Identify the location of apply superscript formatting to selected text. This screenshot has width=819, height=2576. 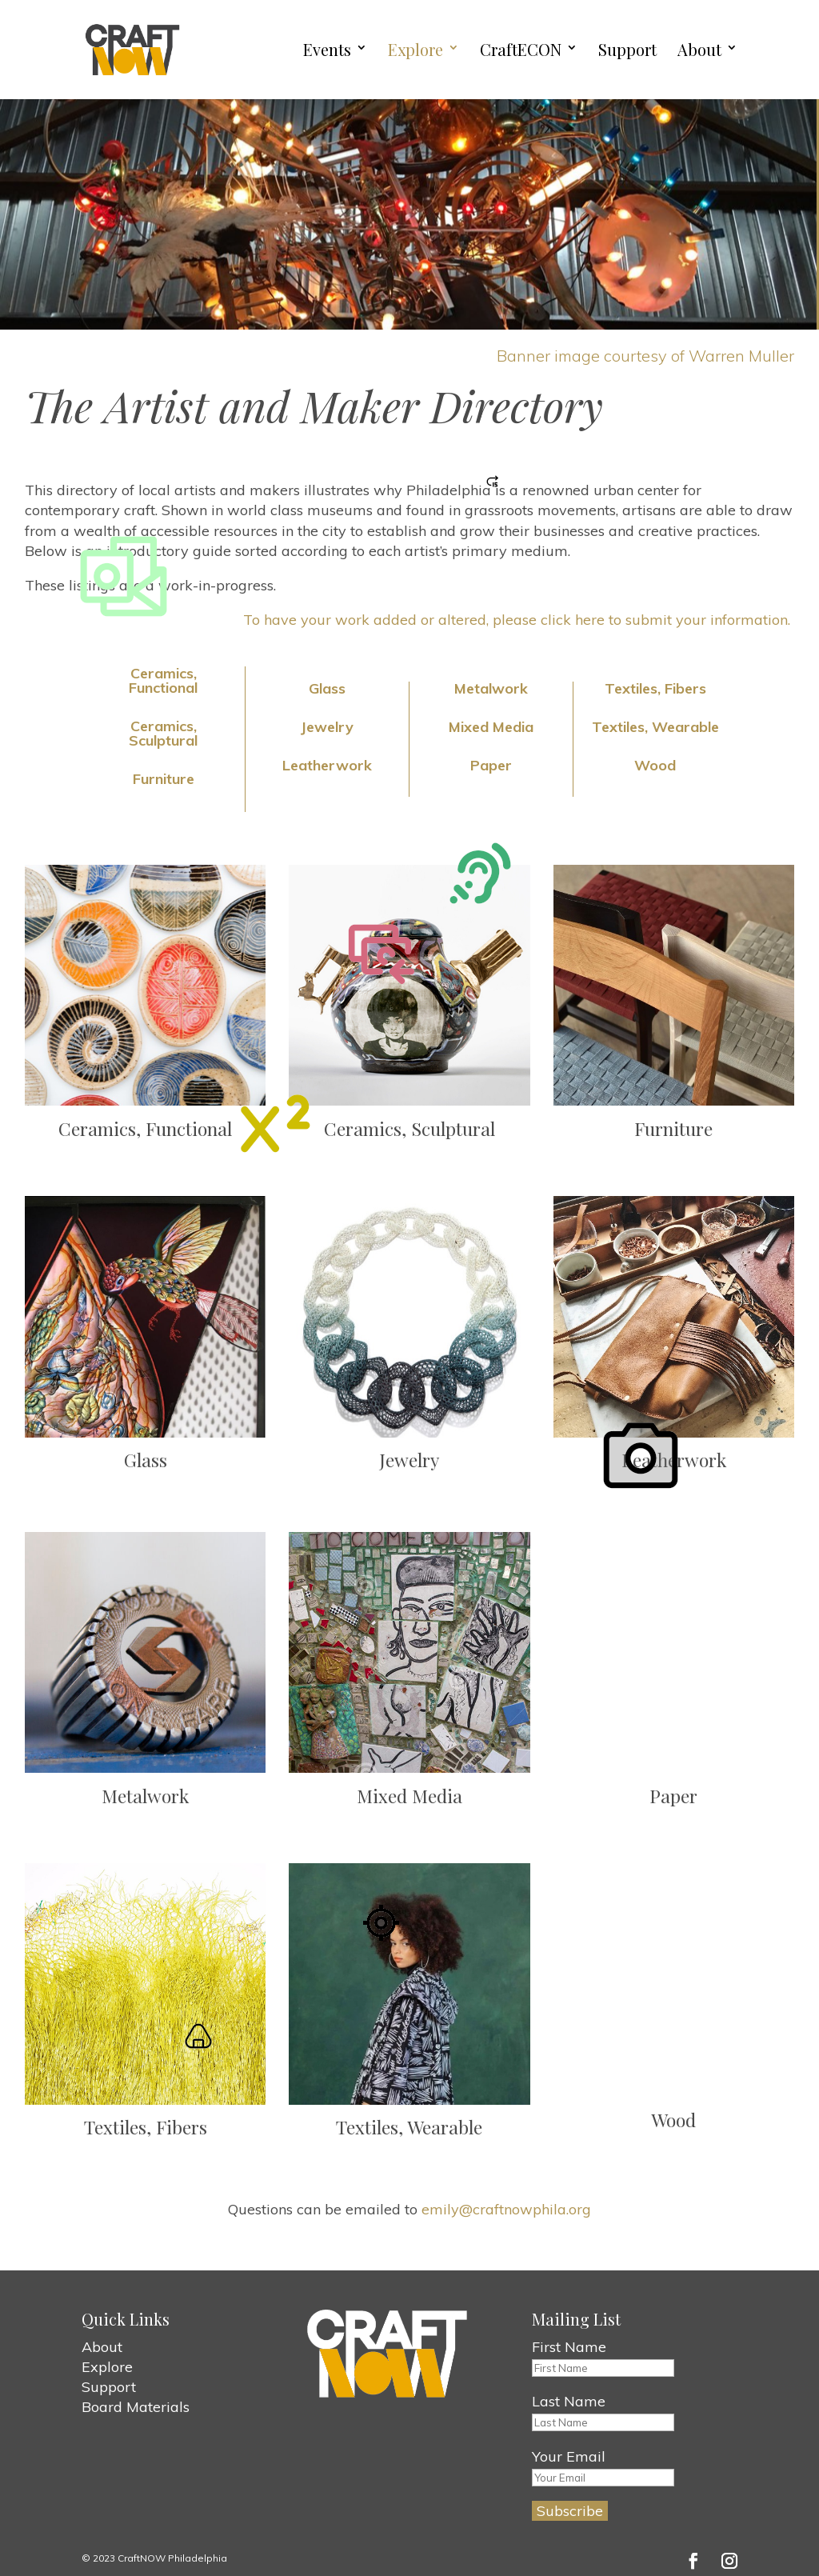
(271, 1129).